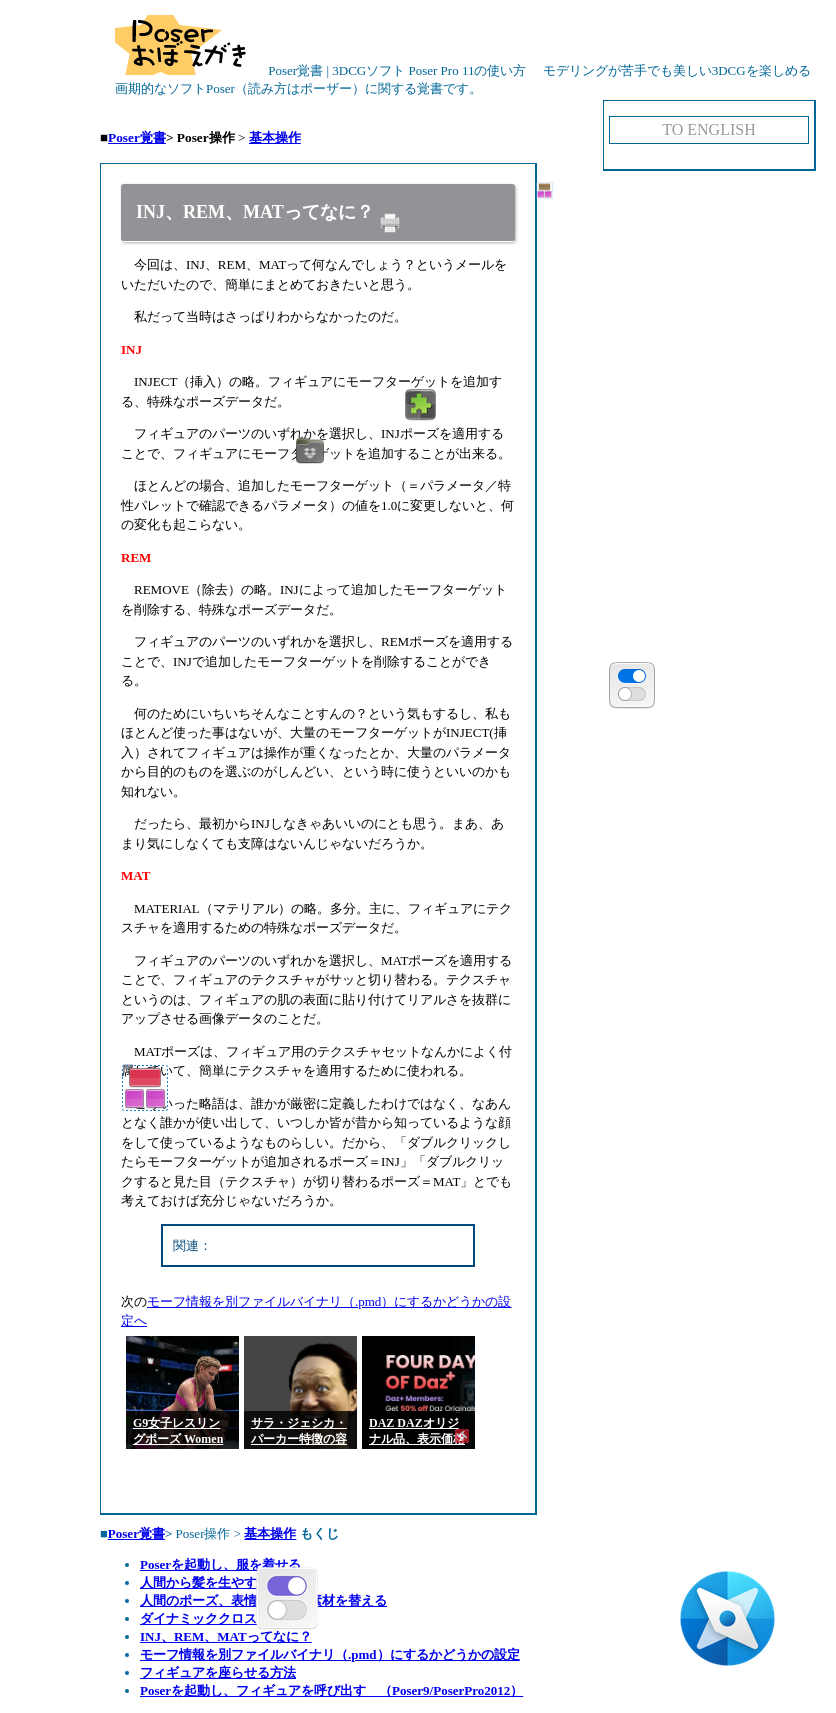 The height and width of the screenshot is (1713, 836). I want to click on open desktop preferences or settings, so click(632, 685).